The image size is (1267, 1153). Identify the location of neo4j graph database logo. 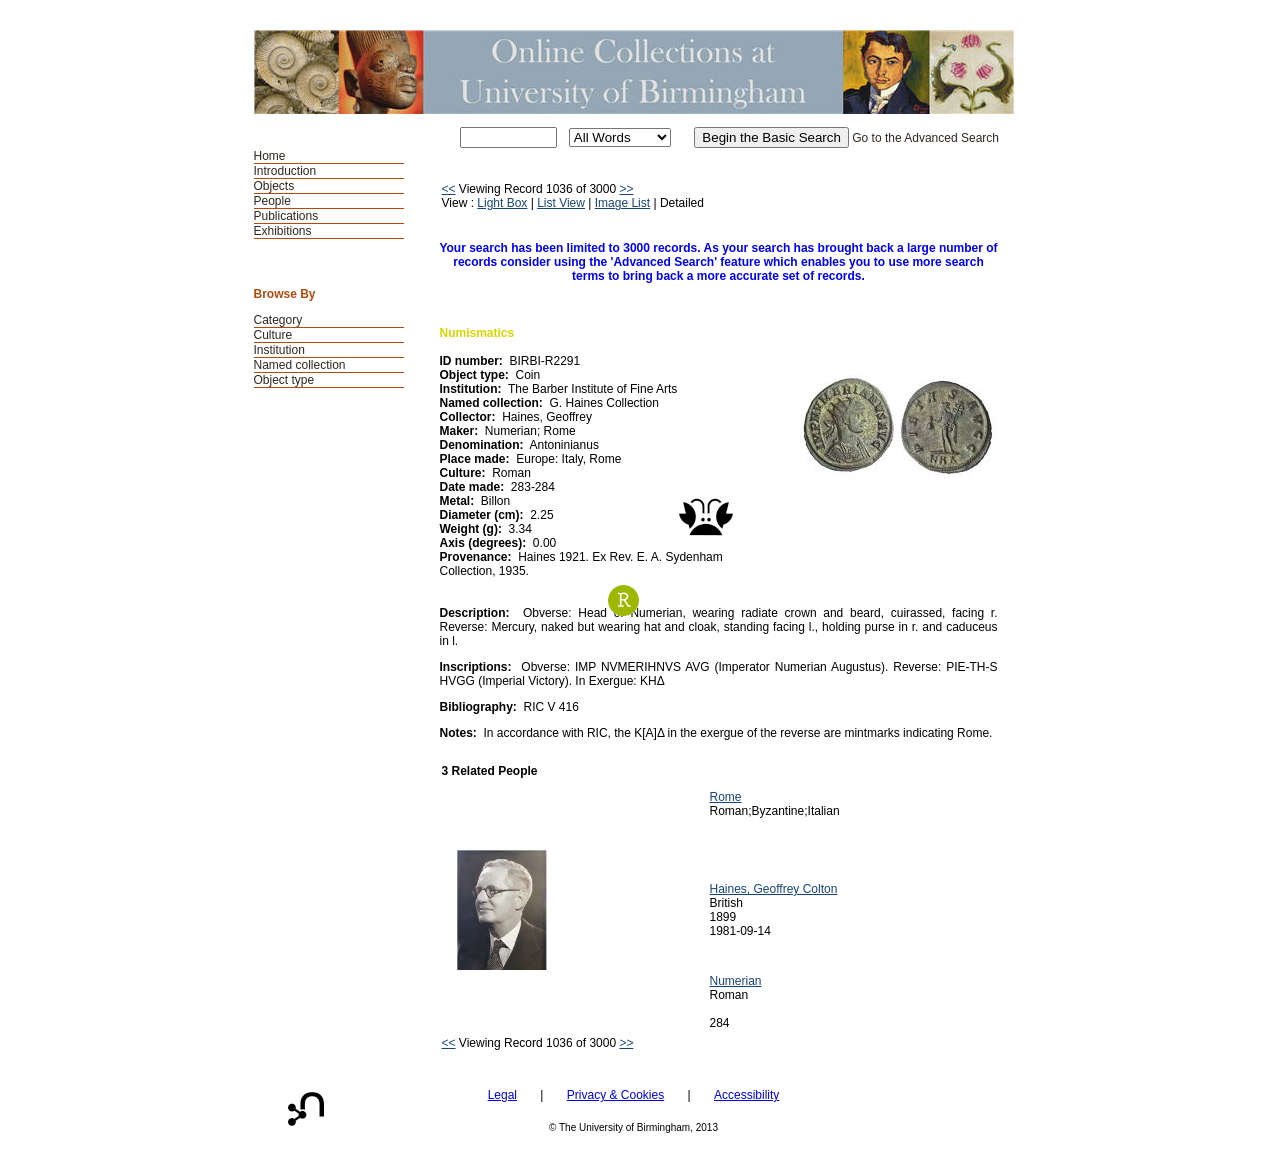
(306, 1109).